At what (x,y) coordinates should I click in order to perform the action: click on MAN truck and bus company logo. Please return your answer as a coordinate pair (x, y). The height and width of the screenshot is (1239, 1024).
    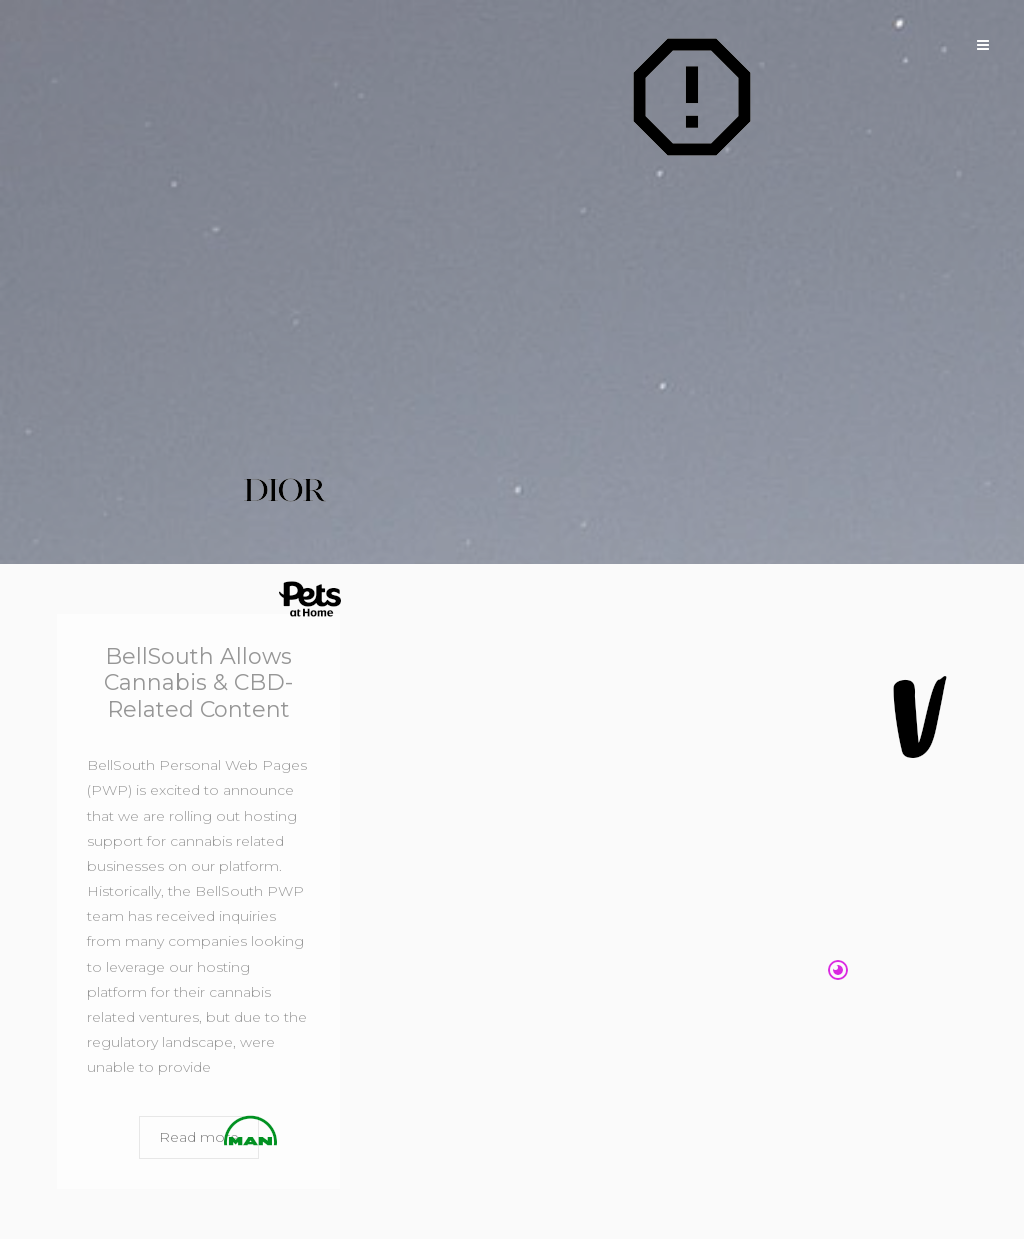
    Looking at the image, I should click on (250, 1130).